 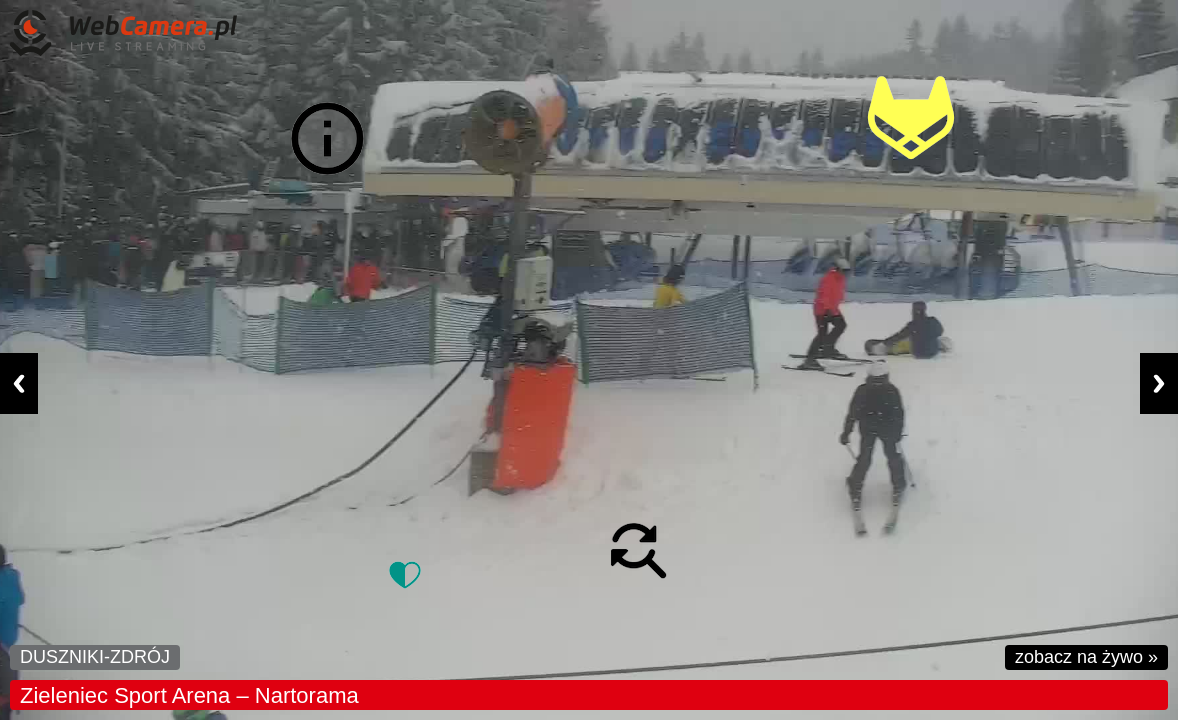 What do you see at coordinates (327, 138) in the screenshot?
I see `view more information about this item` at bounding box center [327, 138].